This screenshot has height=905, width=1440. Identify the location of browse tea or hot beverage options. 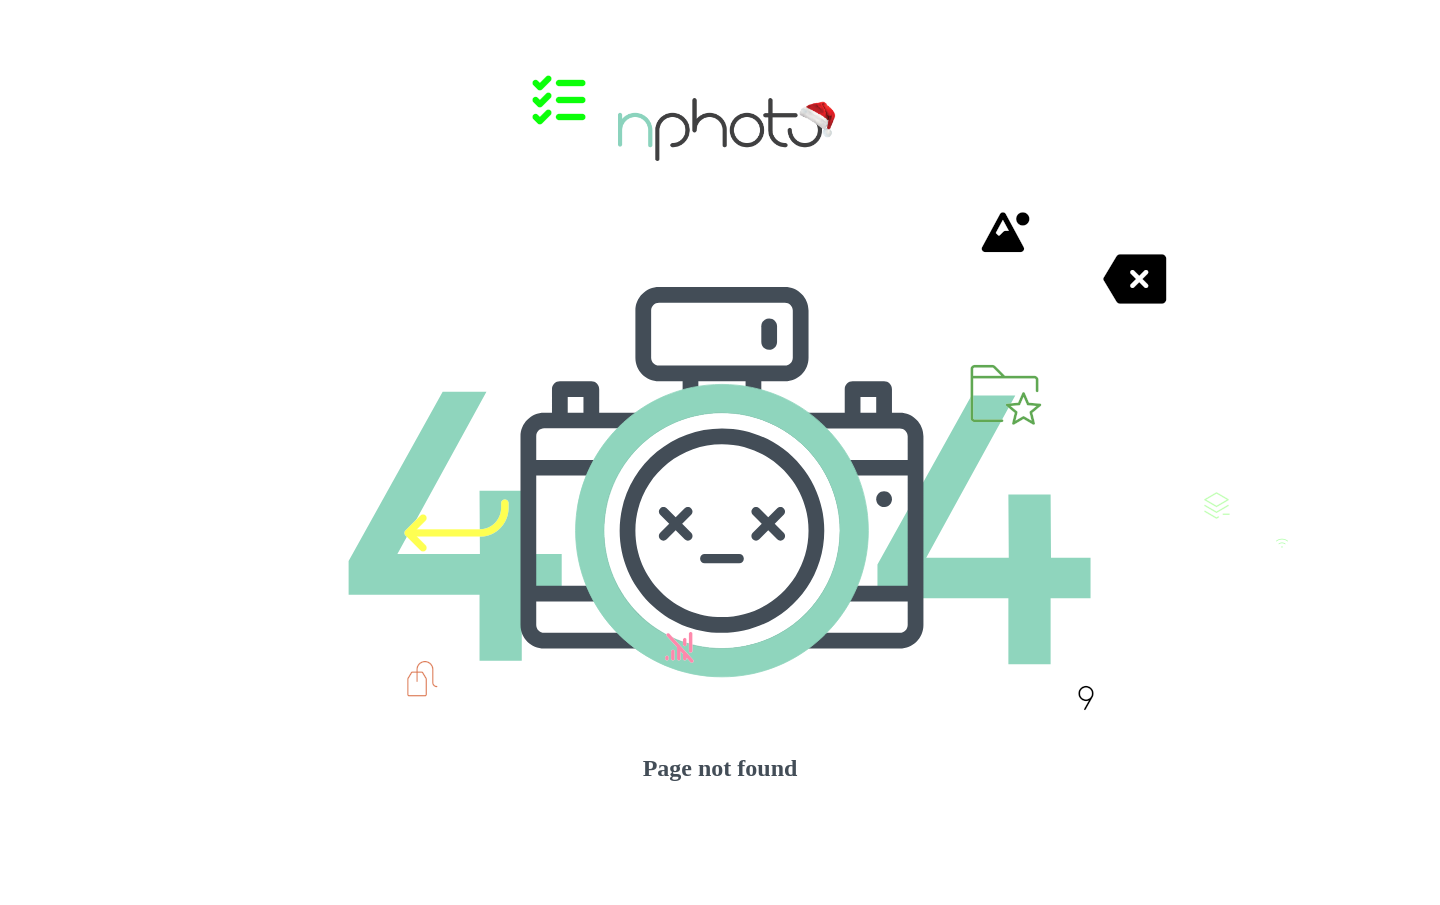
(421, 680).